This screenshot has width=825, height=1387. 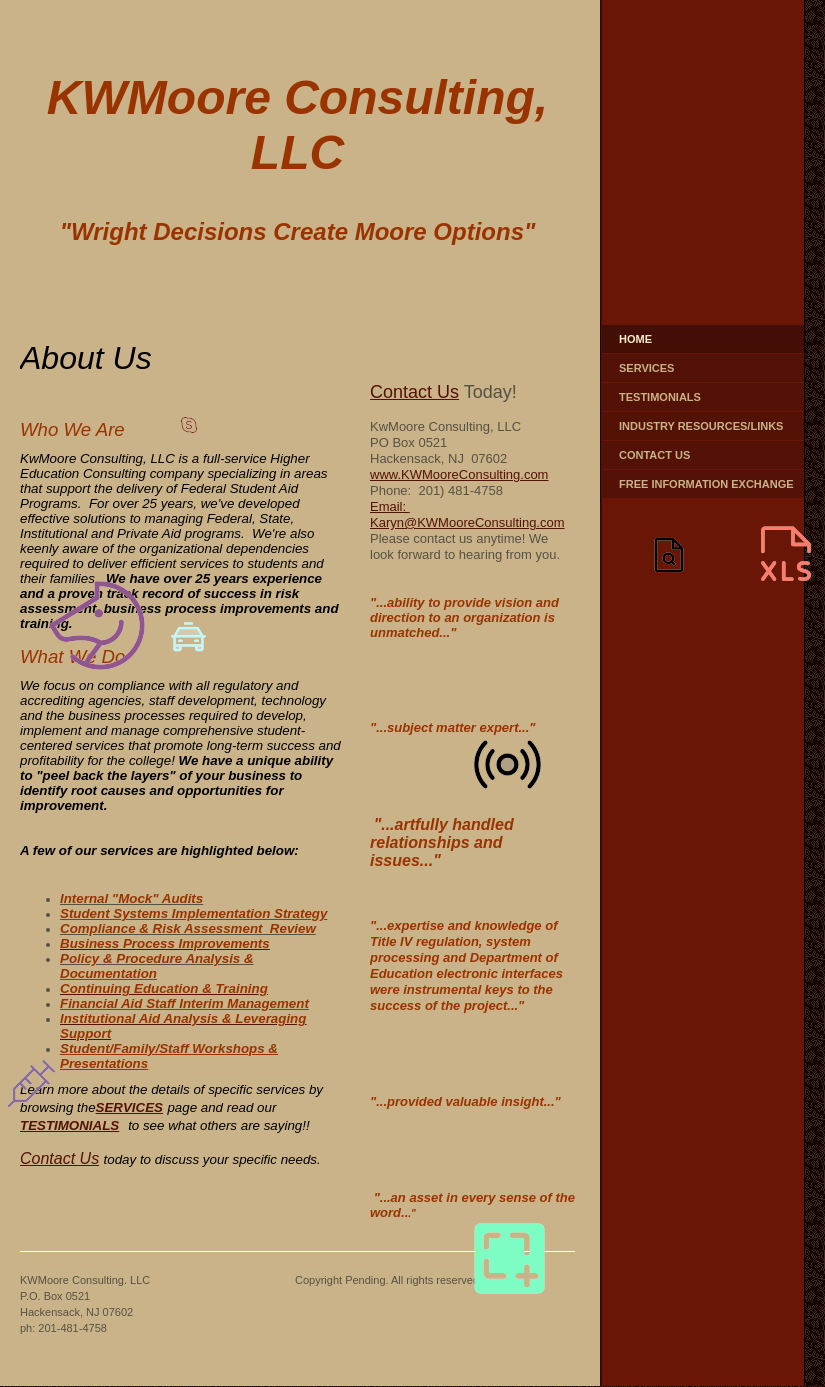 I want to click on indicates police or emergency services nearby, so click(x=188, y=638).